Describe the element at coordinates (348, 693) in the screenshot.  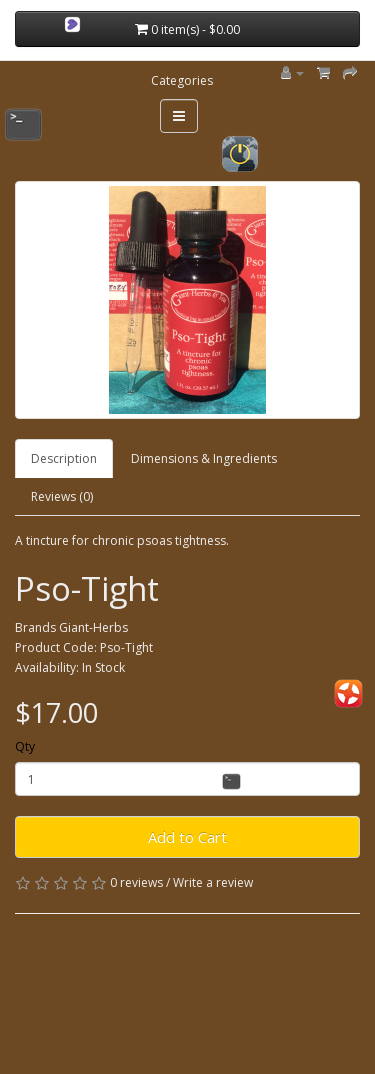
I see `launch Team Fortress 2` at that location.